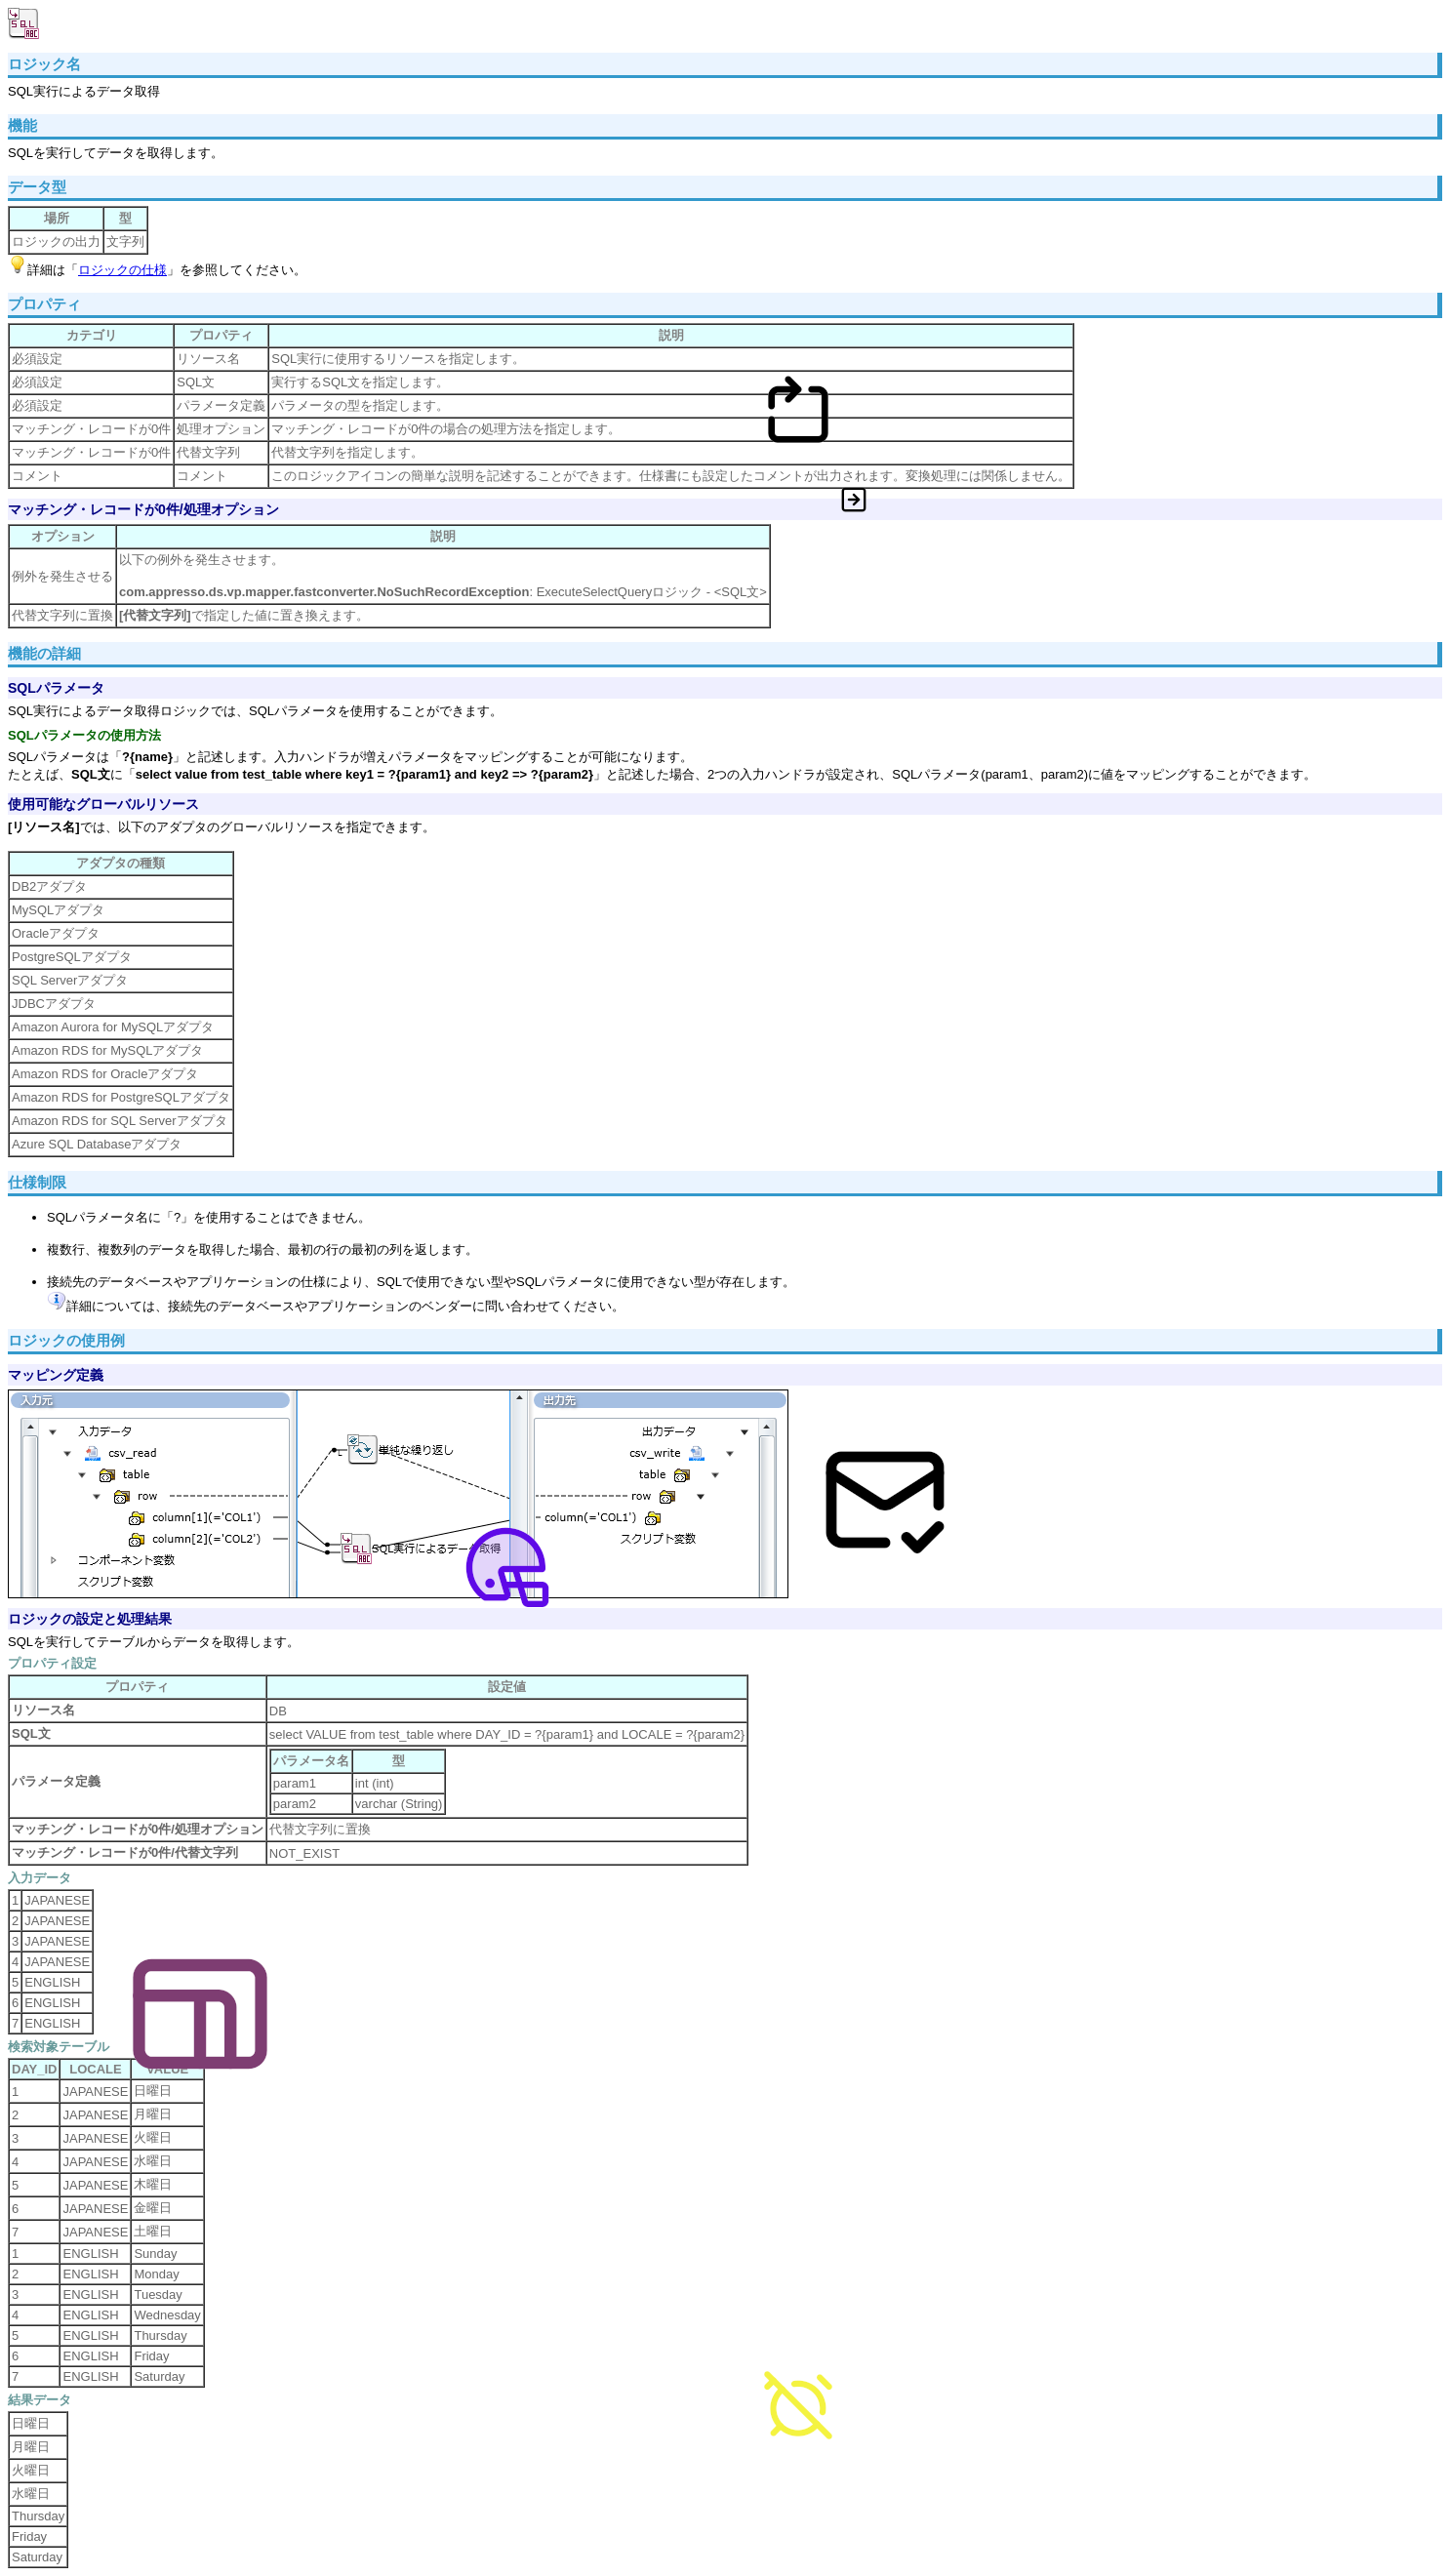  What do you see at coordinates (798, 2405) in the screenshot?
I see `disable or turn off alarm` at bounding box center [798, 2405].